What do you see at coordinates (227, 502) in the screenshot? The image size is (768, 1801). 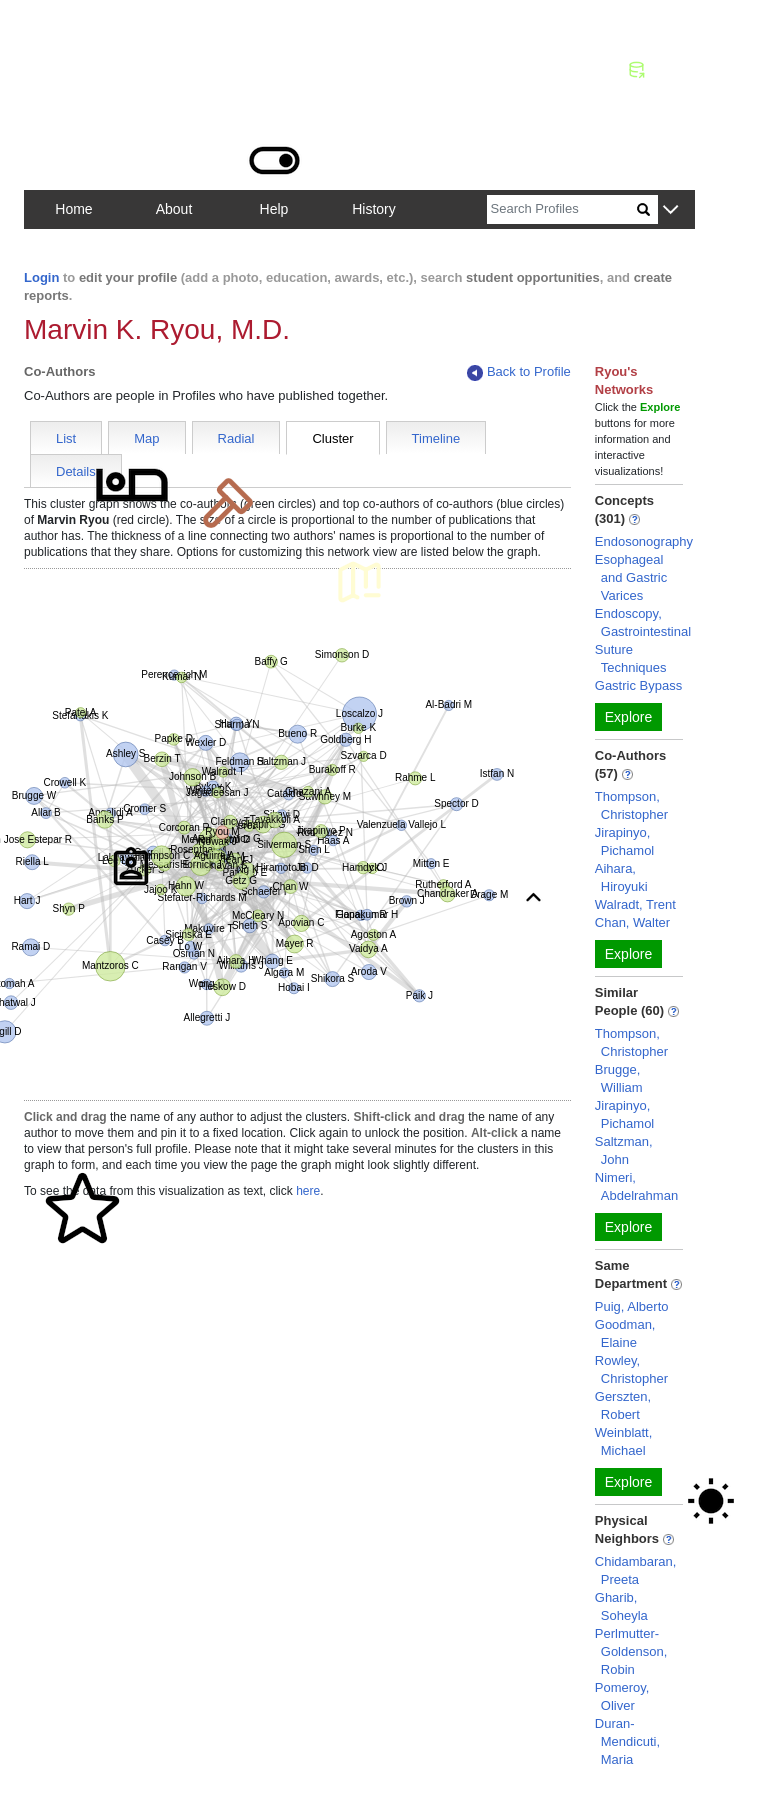 I see `access tools or settings` at bounding box center [227, 502].